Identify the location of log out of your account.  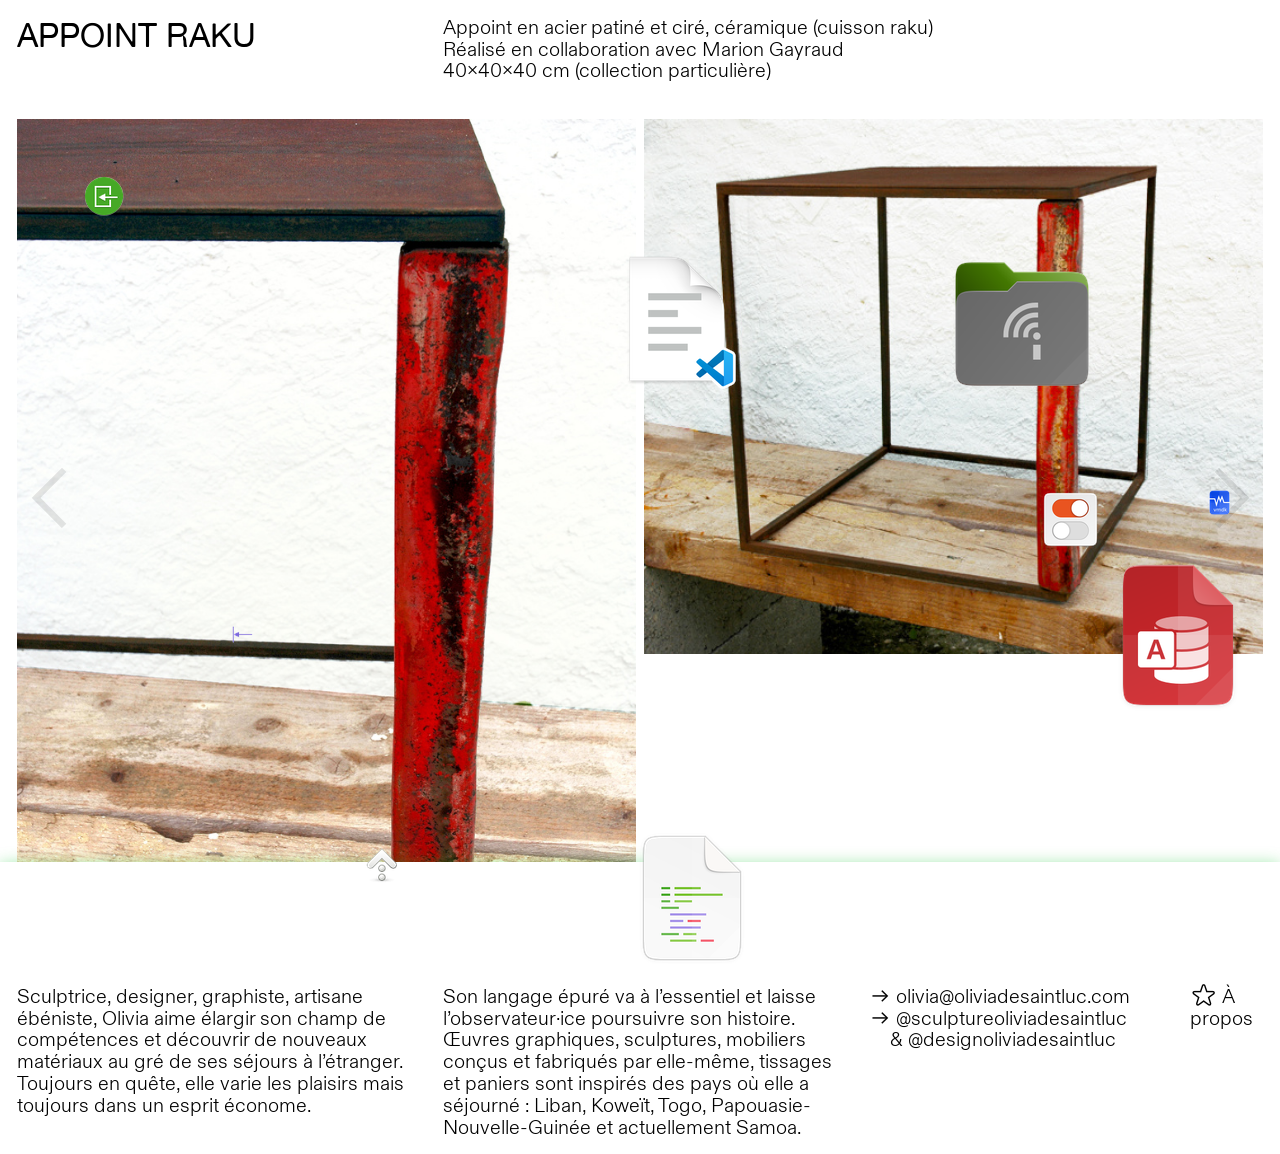
(104, 196).